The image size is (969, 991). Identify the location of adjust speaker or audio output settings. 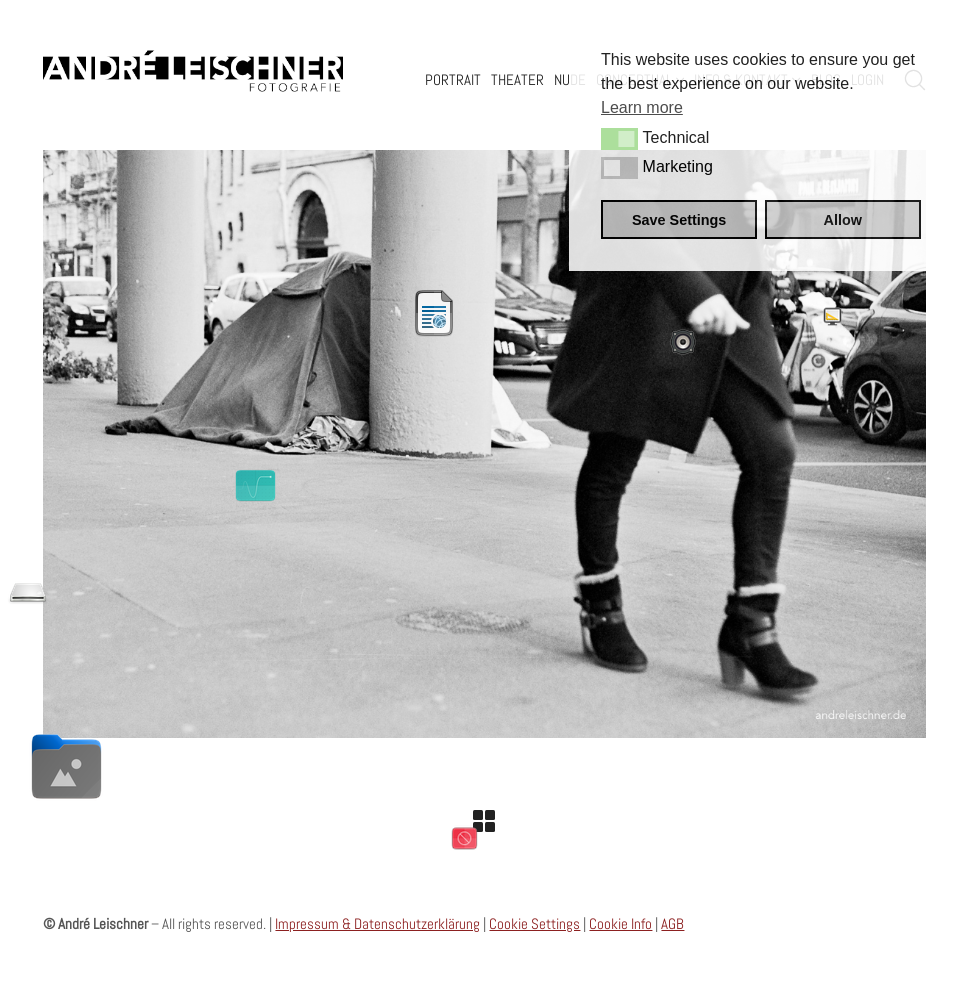
(683, 342).